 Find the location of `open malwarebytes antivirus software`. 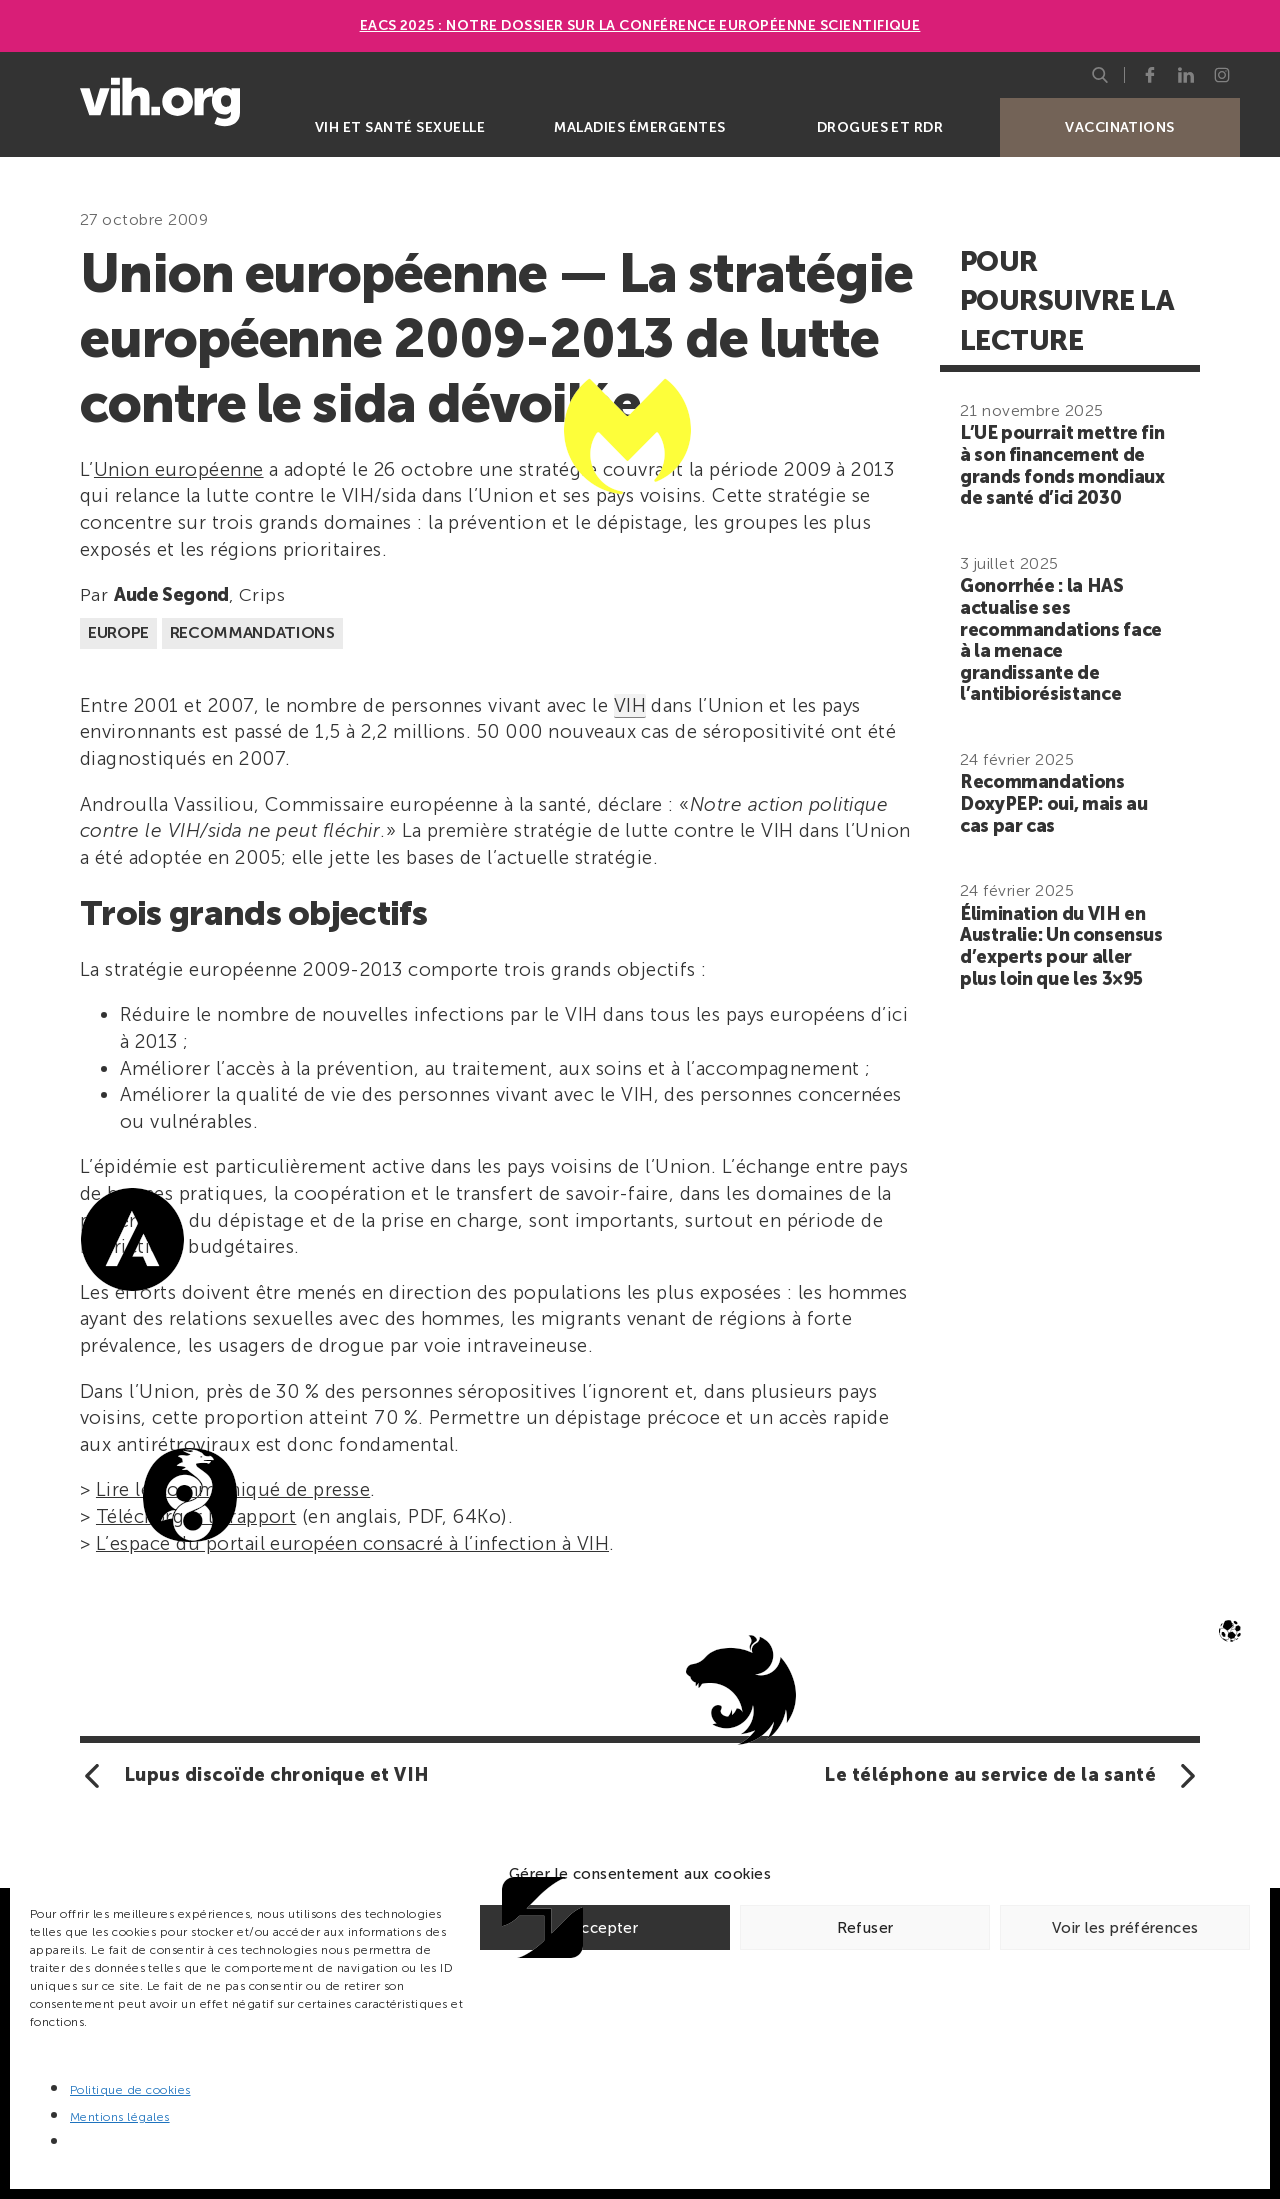

open malwarebytes antivirus software is located at coordinates (627, 436).